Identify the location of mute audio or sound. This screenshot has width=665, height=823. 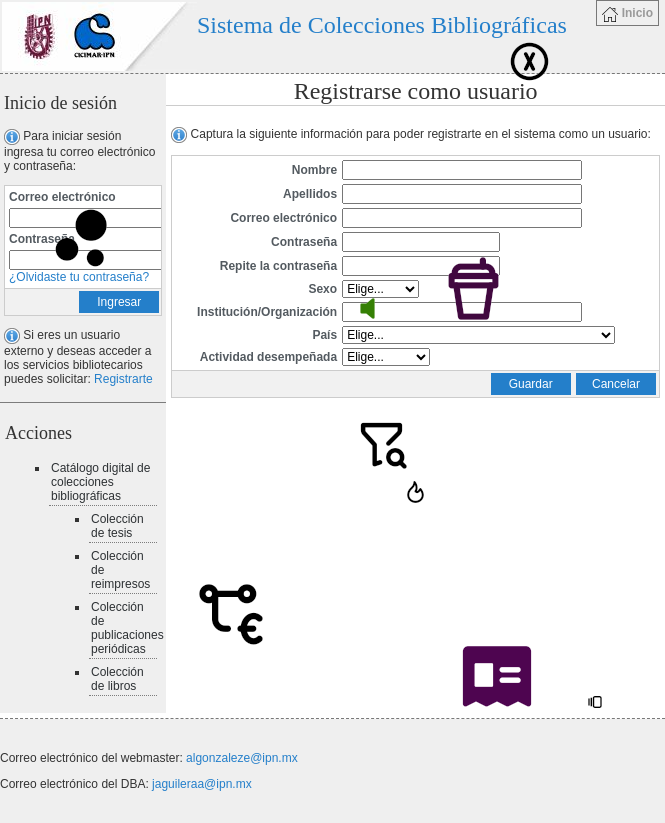
(367, 308).